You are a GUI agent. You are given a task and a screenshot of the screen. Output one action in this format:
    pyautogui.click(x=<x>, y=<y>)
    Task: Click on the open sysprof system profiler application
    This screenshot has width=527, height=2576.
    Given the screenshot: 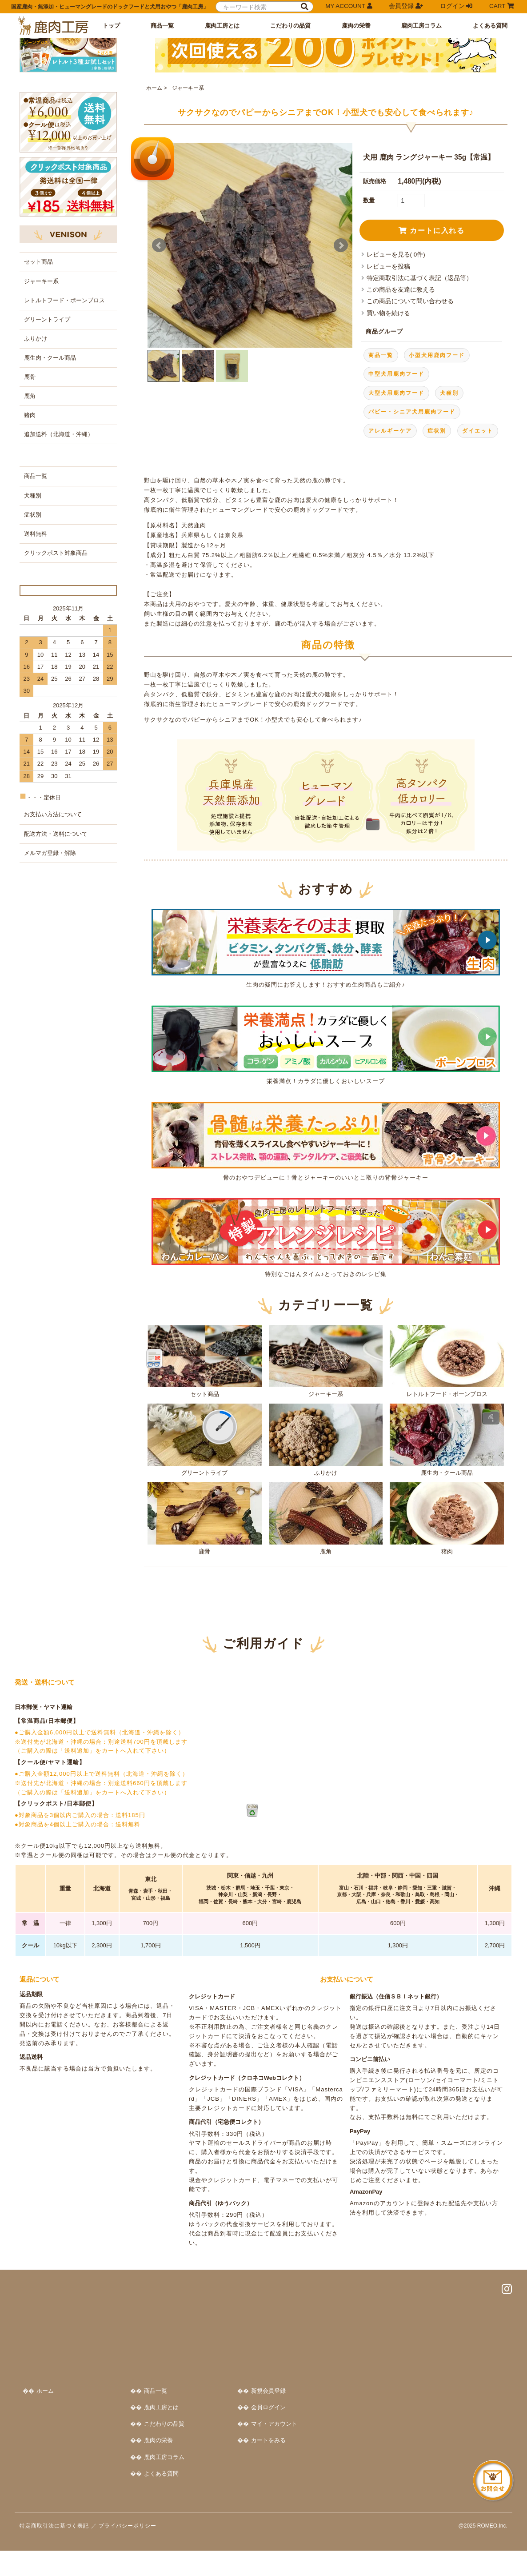 What is the action you would take?
    pyautogui.click(x=220, y=1427)
    